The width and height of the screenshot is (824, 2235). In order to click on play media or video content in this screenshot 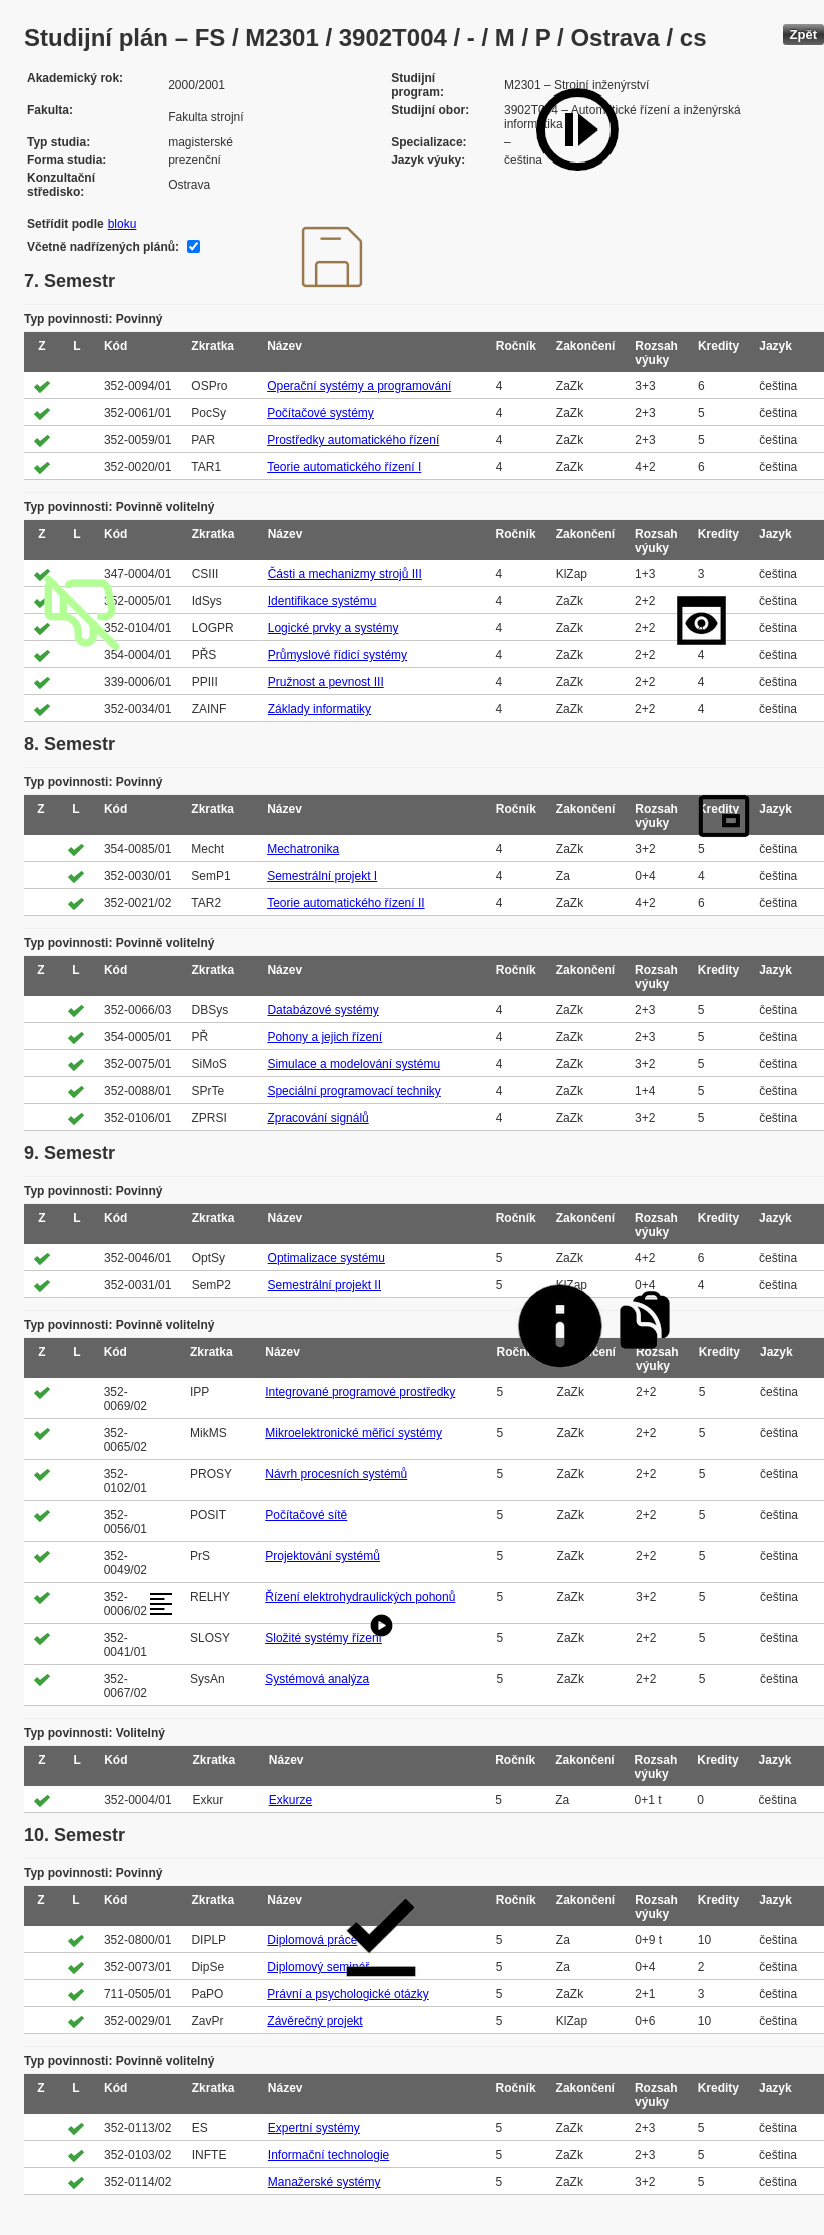, I will do `click(381, 1625)`.